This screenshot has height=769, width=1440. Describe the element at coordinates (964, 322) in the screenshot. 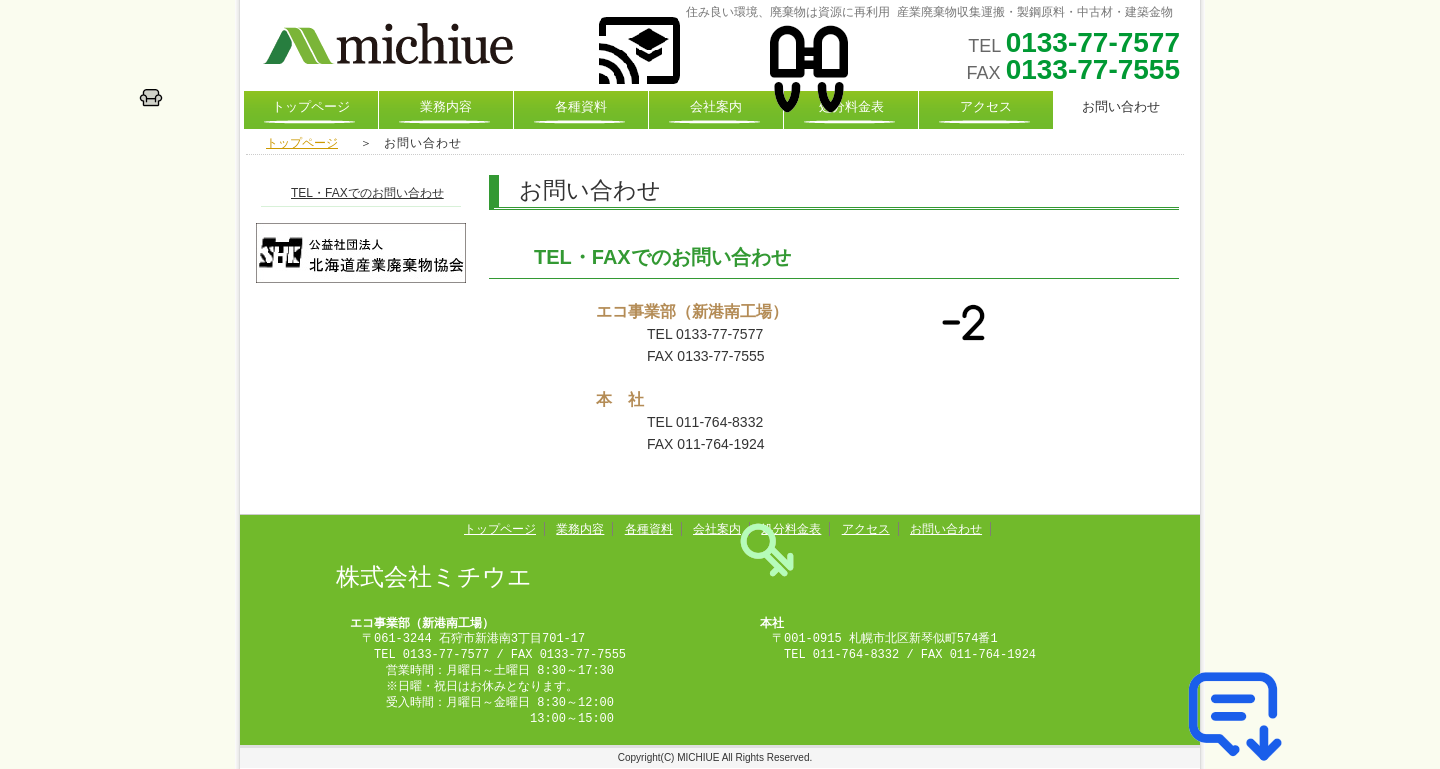

I see `decrease exposure by 2 stops` at that location.